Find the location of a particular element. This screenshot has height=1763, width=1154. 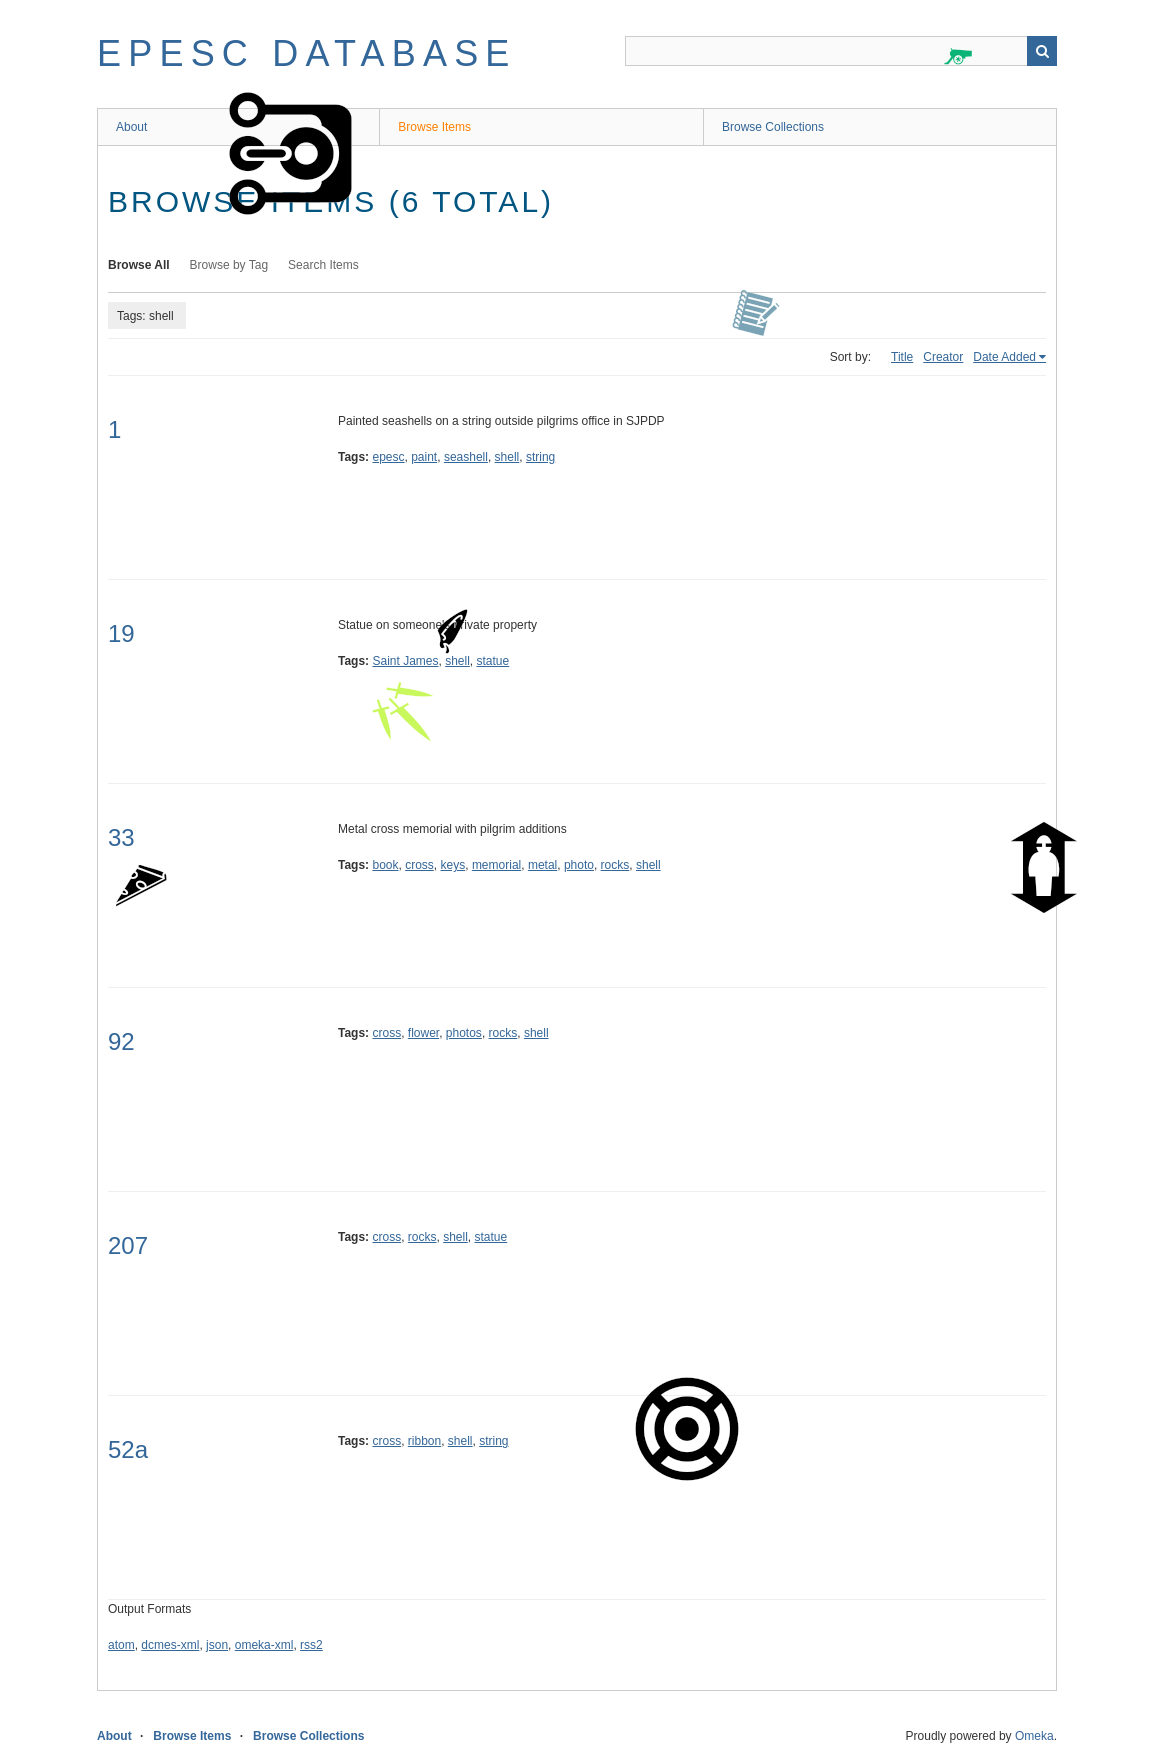

select elf or fantasy race character is located at coordinates (452, 631).